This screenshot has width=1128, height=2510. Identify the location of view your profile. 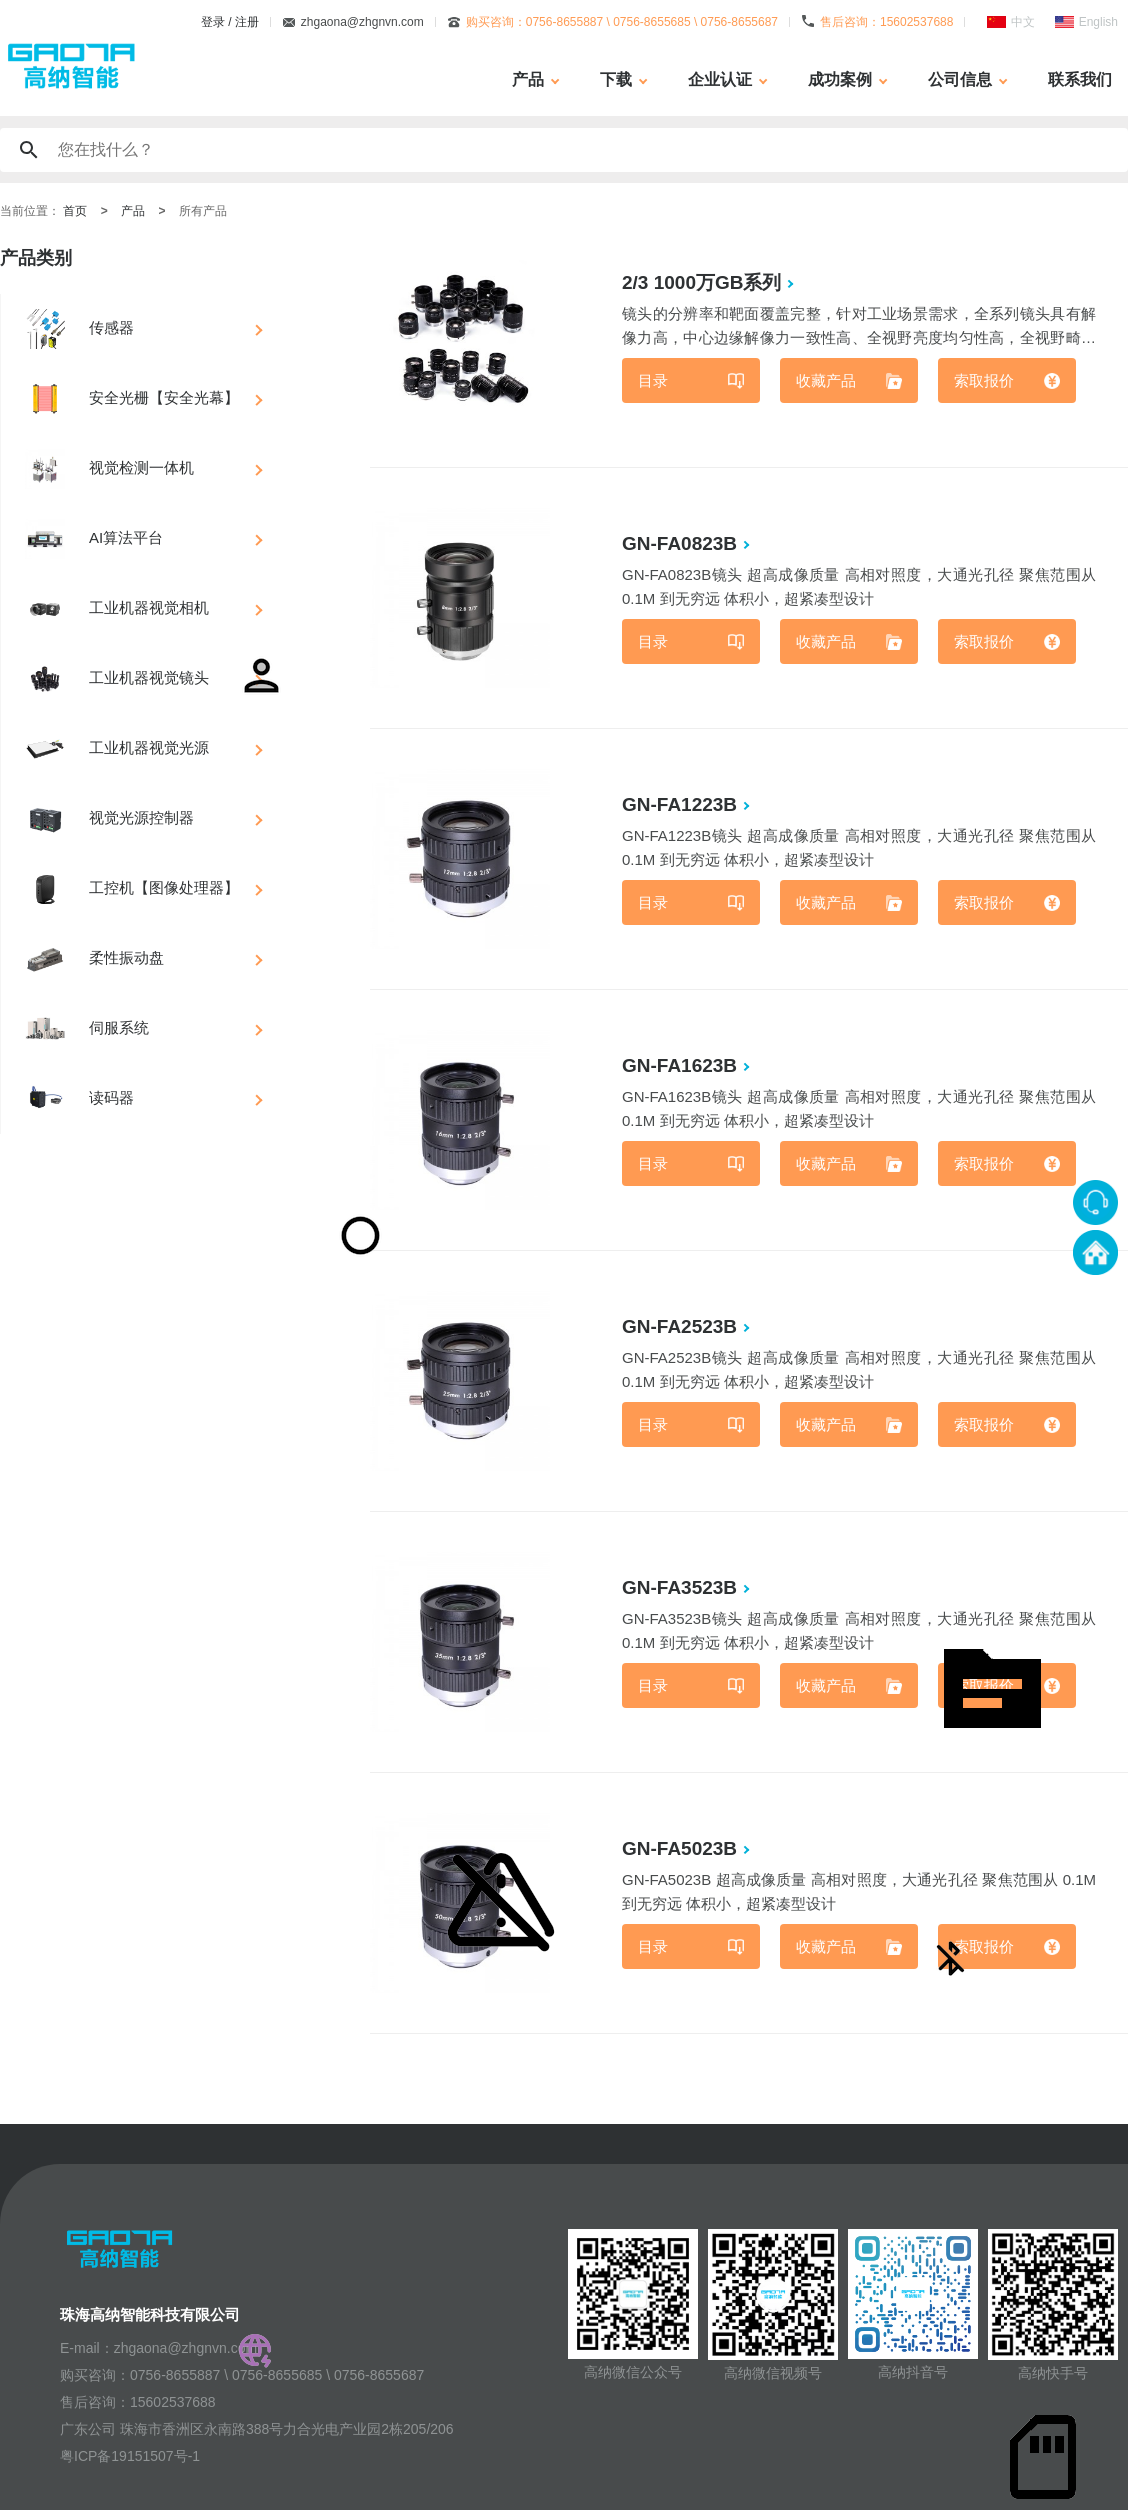
(261, 675).